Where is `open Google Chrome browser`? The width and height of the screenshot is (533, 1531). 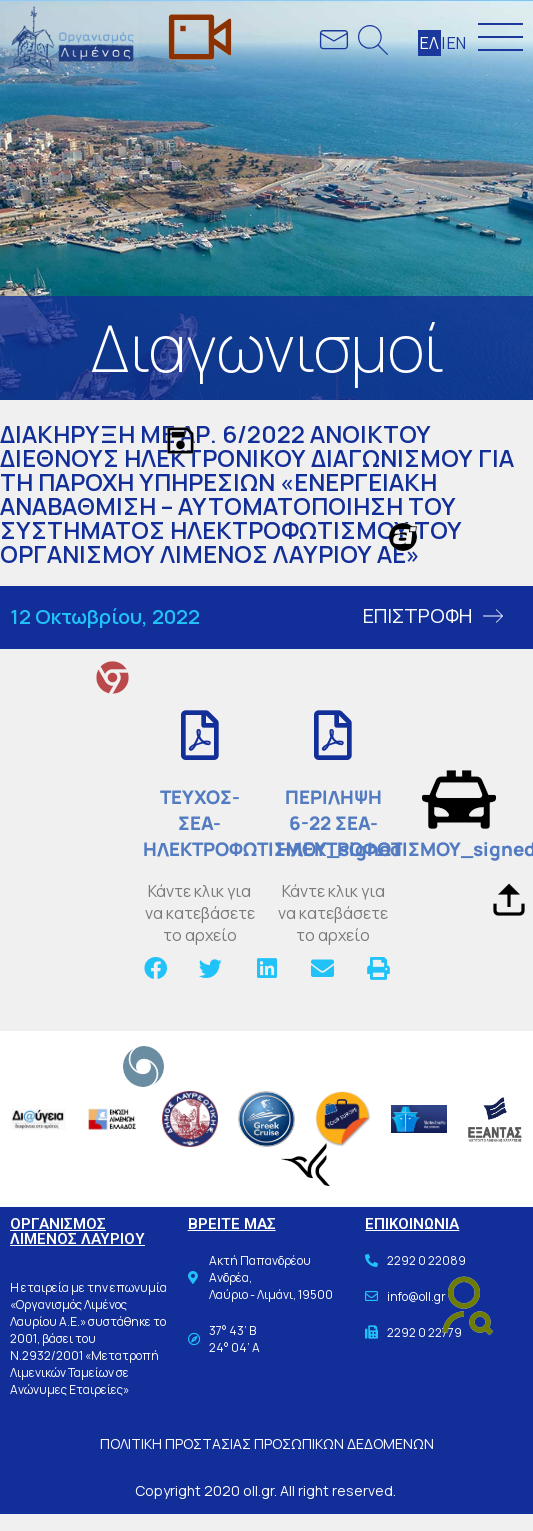
open Google Chrome browser is located at coordinates (112, 677).